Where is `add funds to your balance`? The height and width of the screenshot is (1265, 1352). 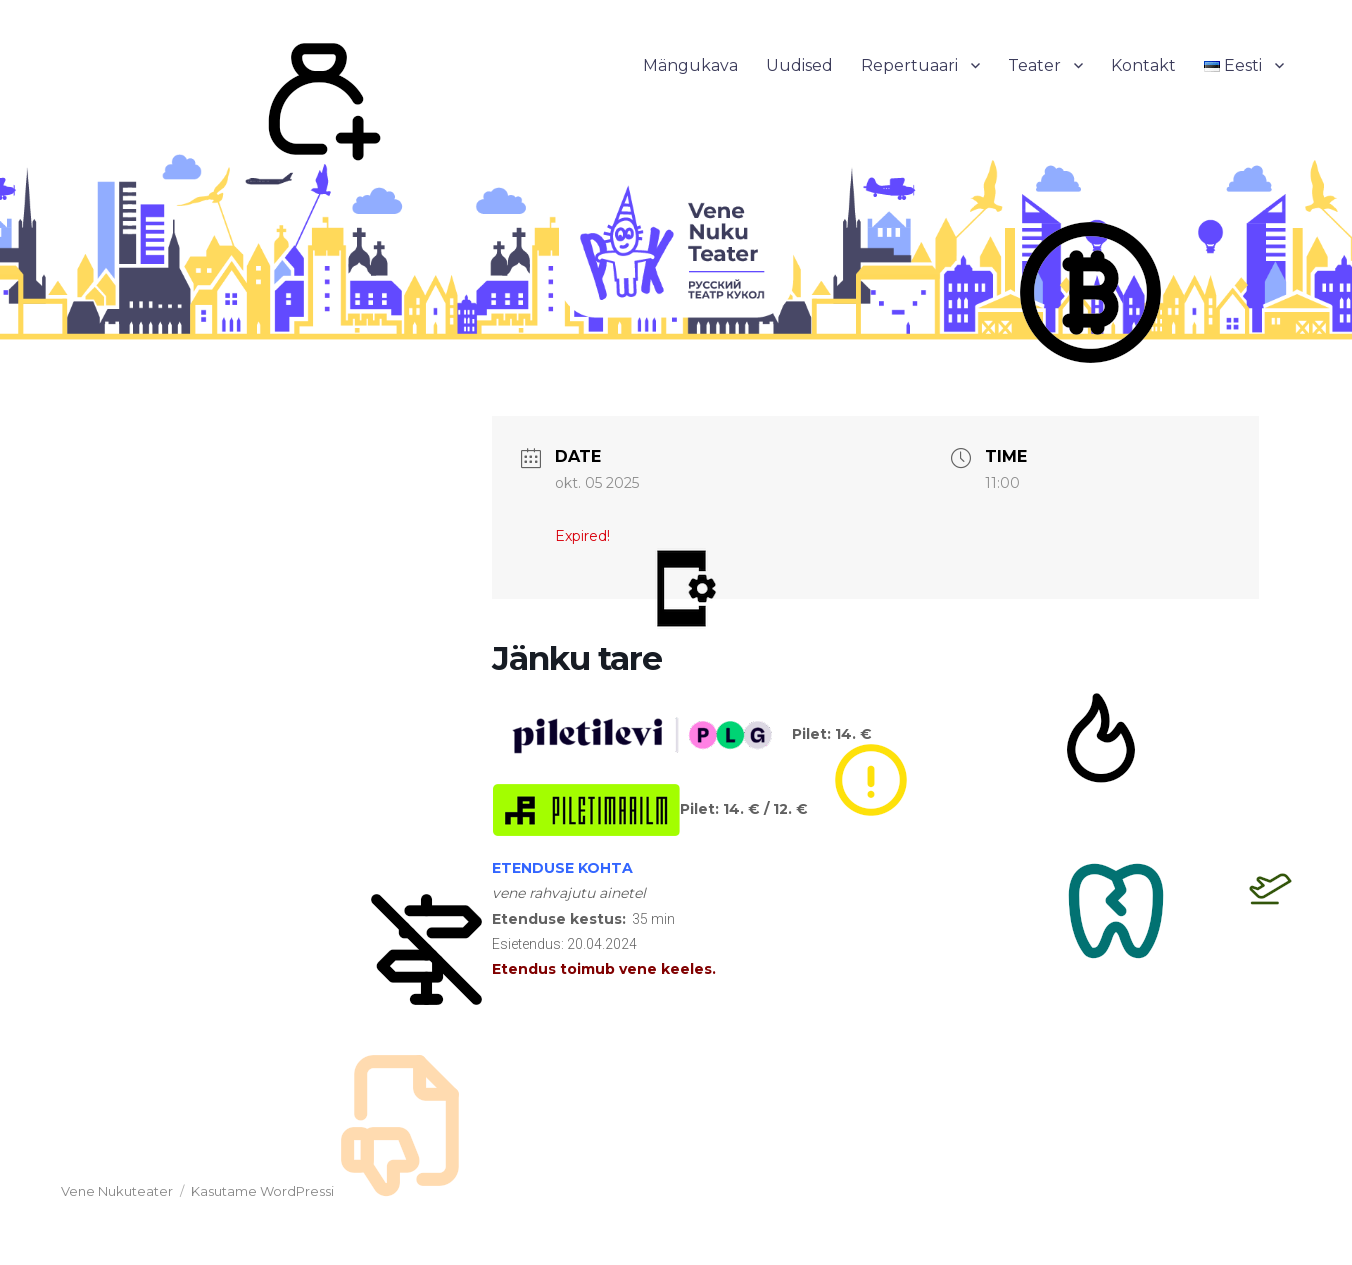
add funds to your balance is located at coordinates (319, 99).